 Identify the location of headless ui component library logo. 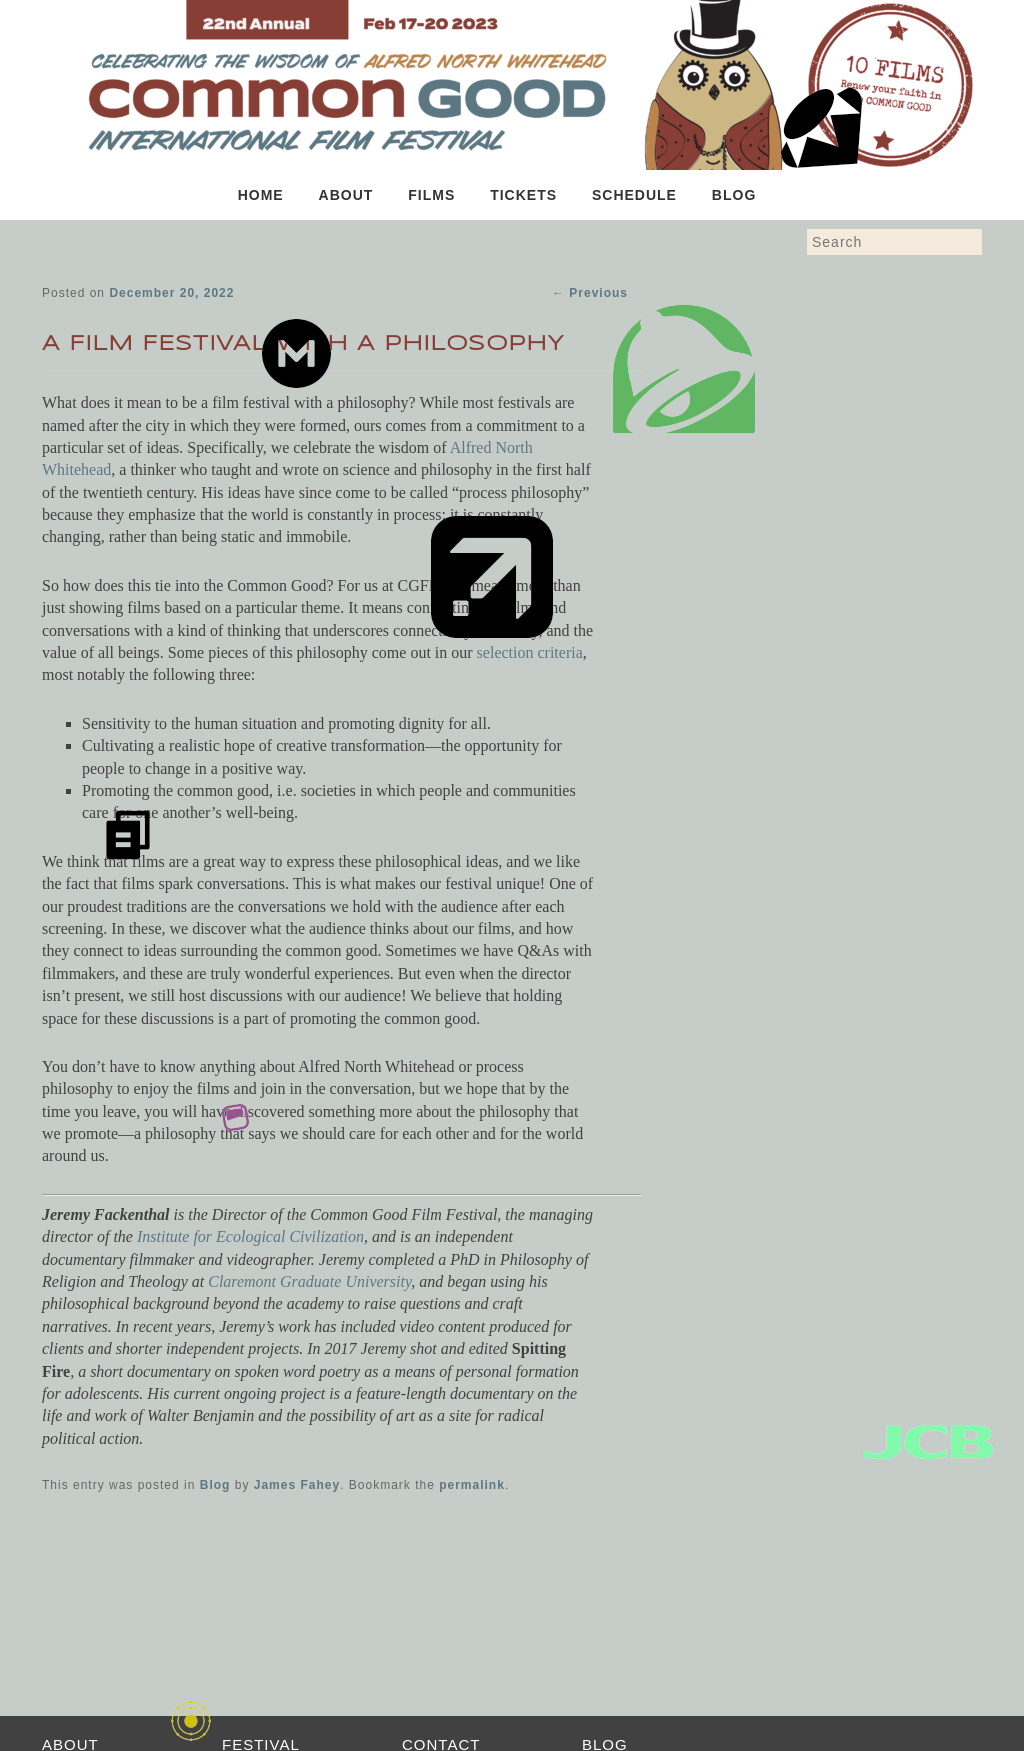
(235, 1117).